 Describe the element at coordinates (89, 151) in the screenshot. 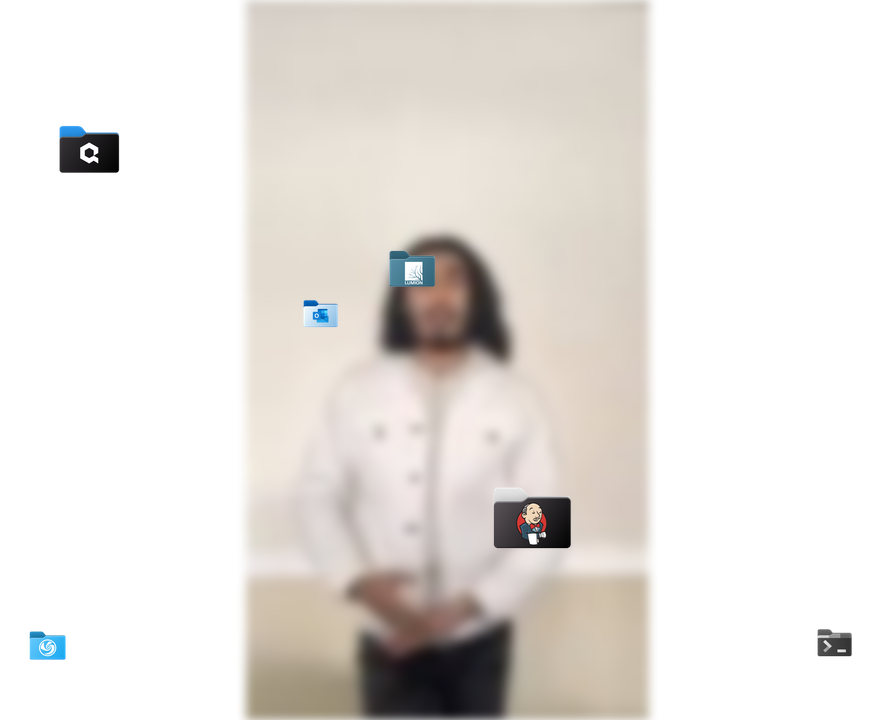

I see `open quixel assets folder` at that location.